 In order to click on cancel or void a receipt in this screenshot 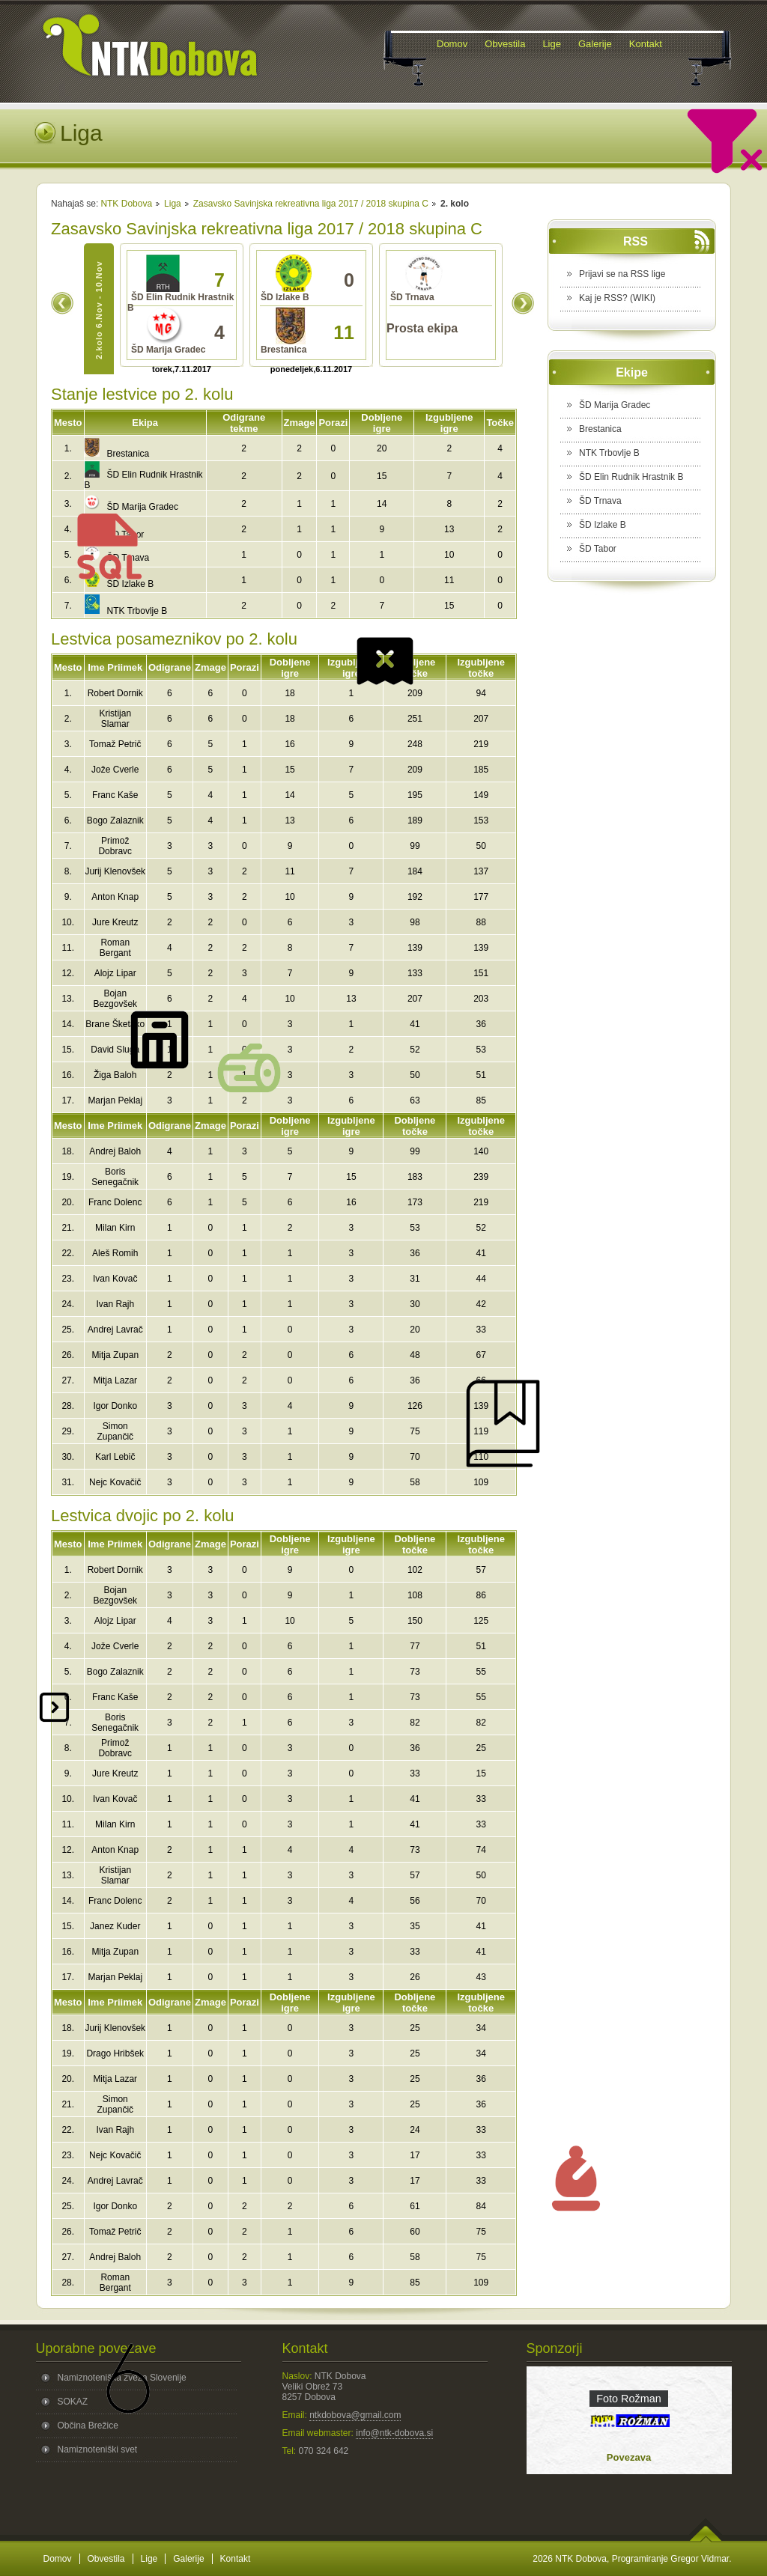, I will do `click(385, 661)`.